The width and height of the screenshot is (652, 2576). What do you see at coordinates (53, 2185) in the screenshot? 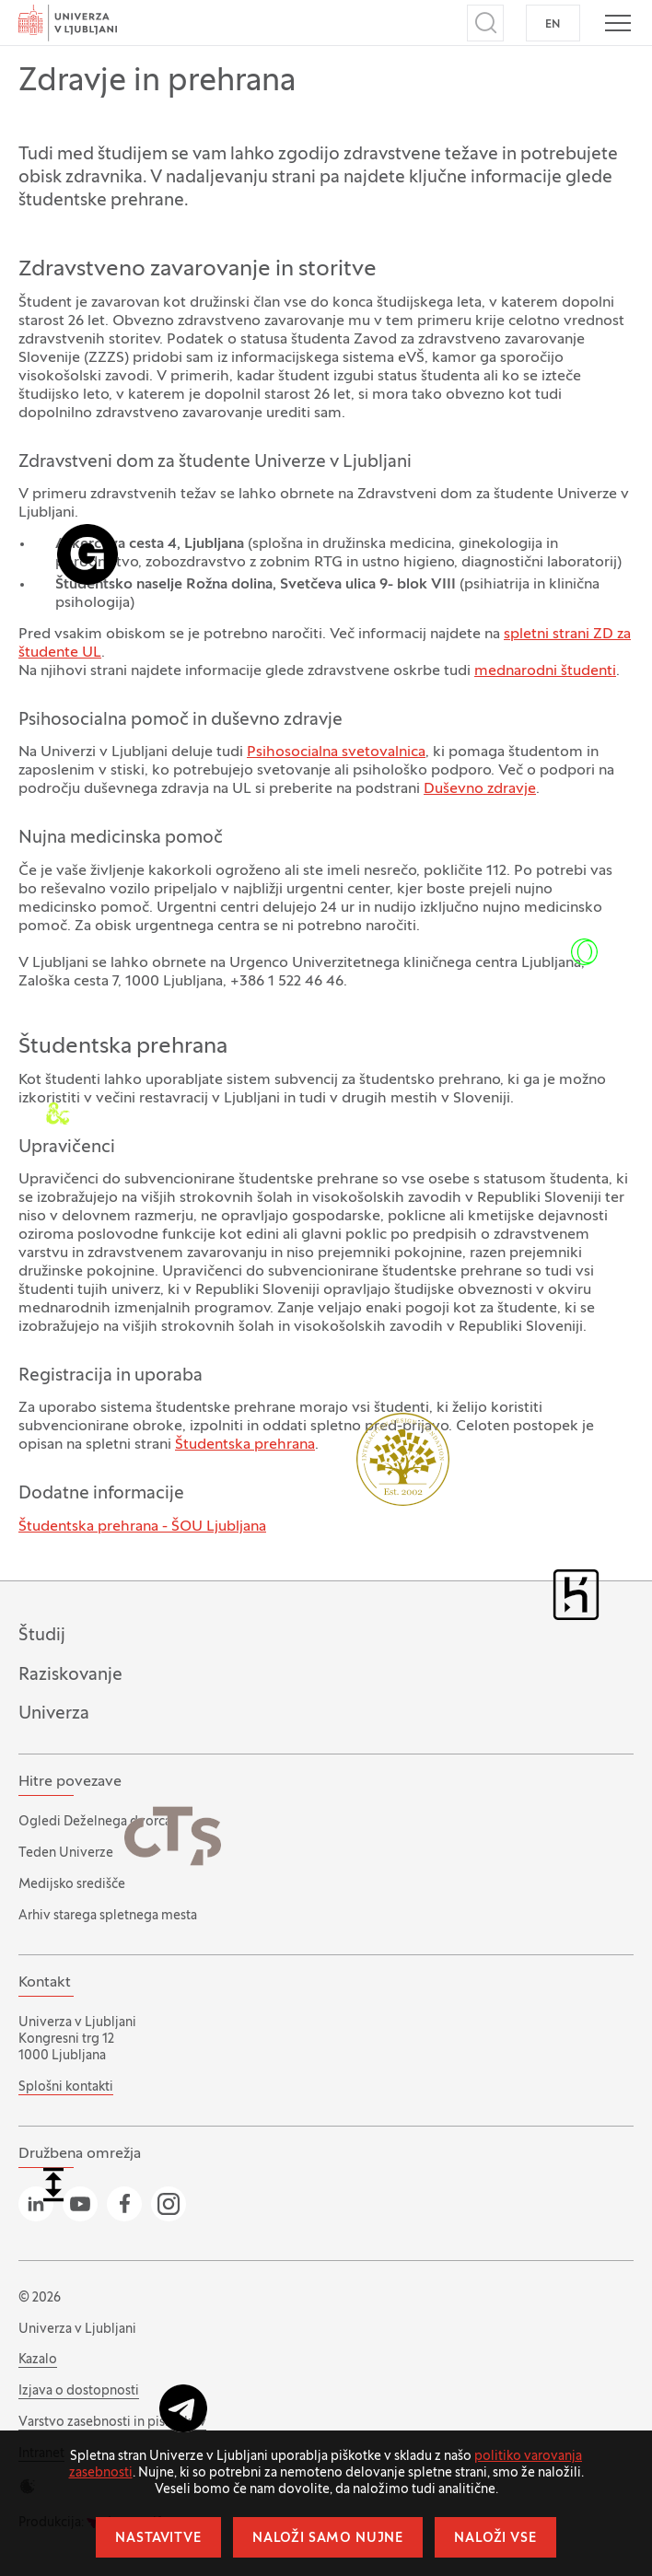
I see `expand content to full height` at bounding box center [53, 2185].